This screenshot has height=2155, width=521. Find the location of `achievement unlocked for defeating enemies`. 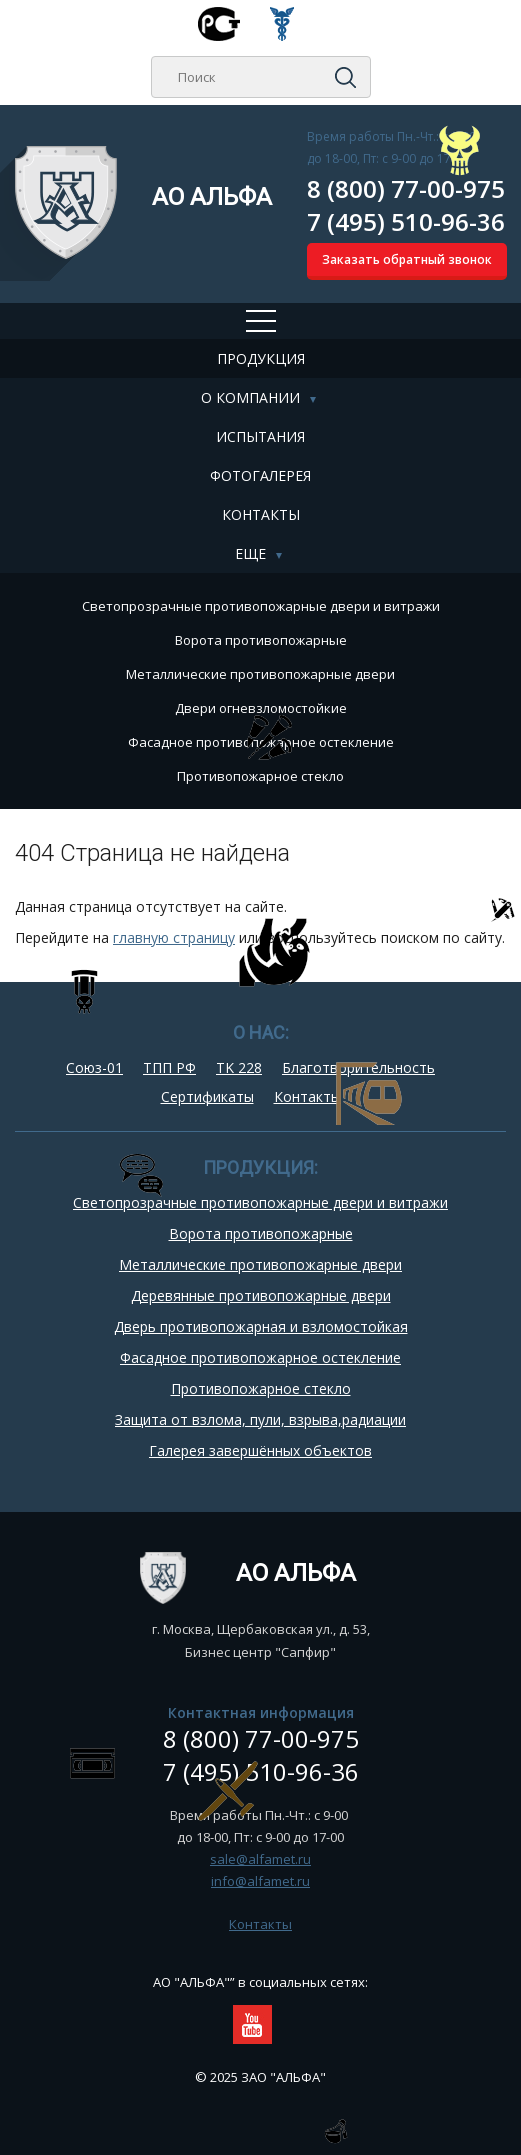

achievement unlocked for defeating enemies is located at coordinates (84, 991).